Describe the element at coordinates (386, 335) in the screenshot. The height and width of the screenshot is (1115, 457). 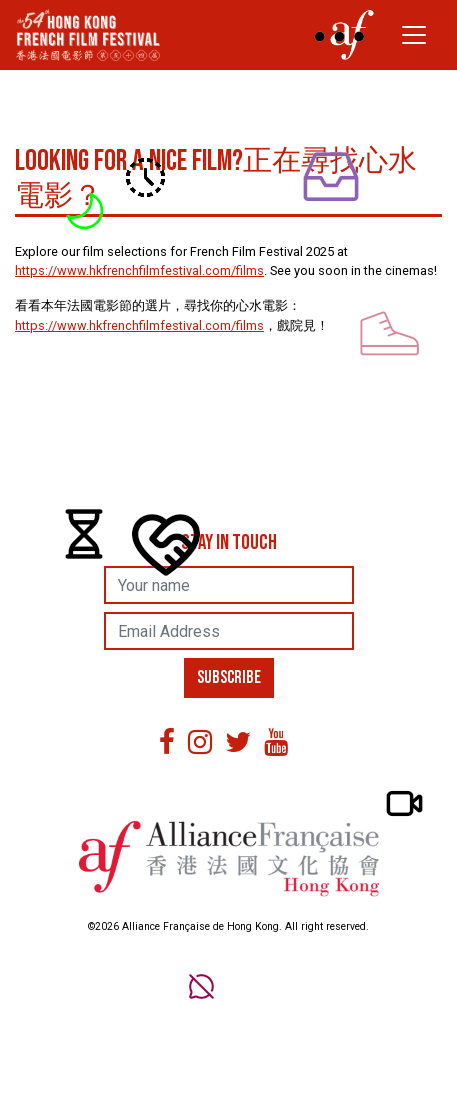
I see `browse footwear or shoe products` at that location.